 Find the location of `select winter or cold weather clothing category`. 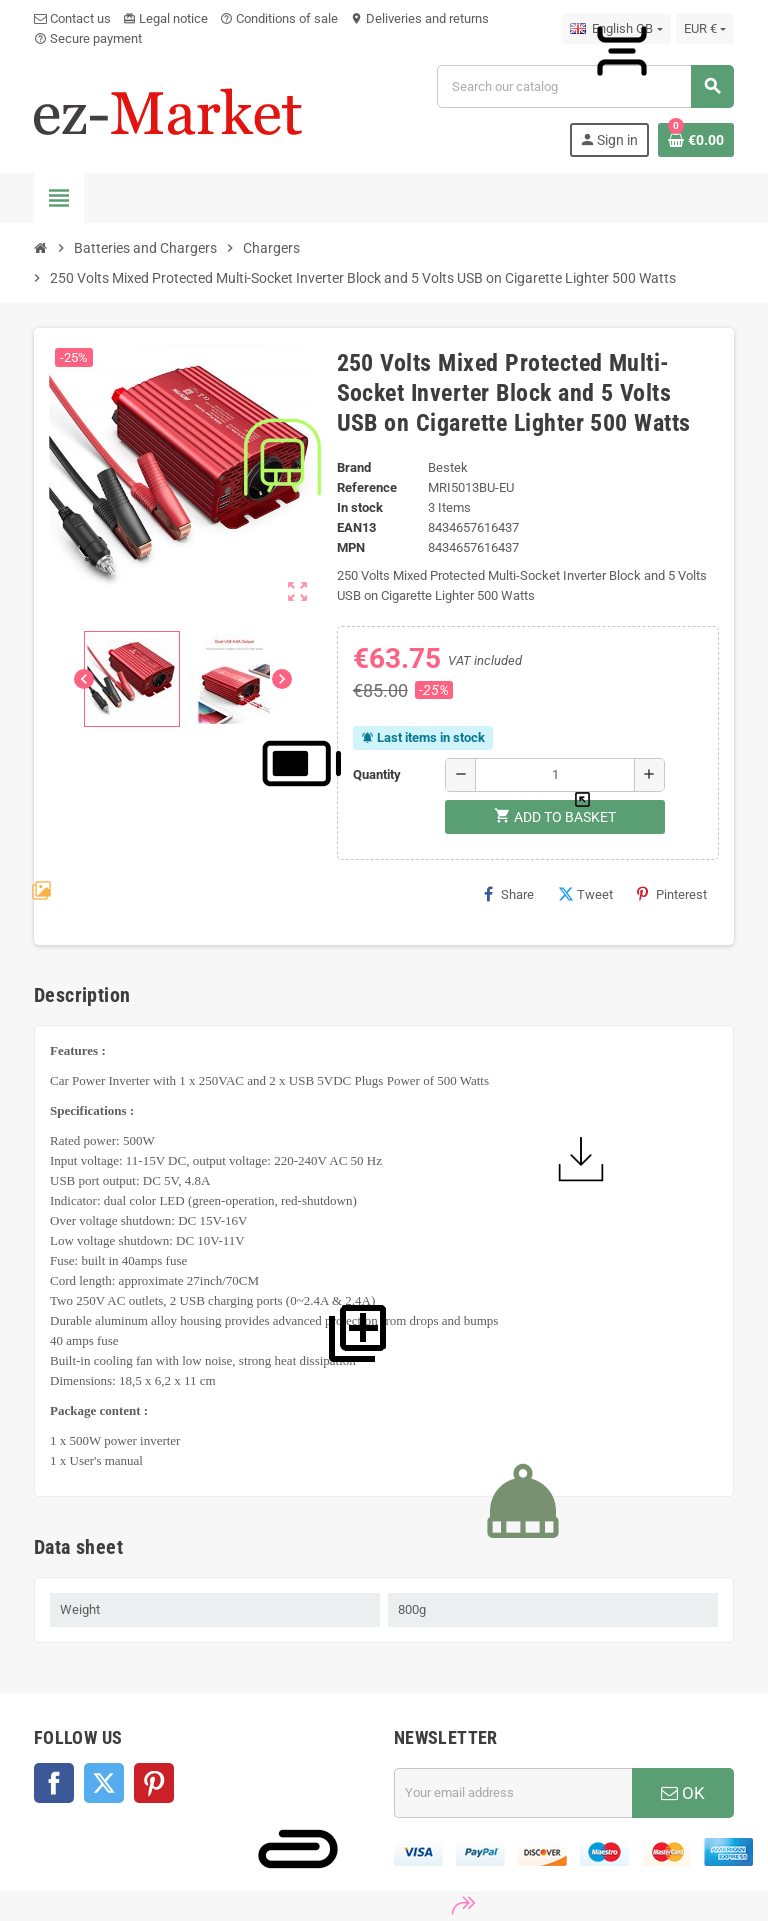

select winter or cold weather clothing category is located at coordinates (523, 1505).